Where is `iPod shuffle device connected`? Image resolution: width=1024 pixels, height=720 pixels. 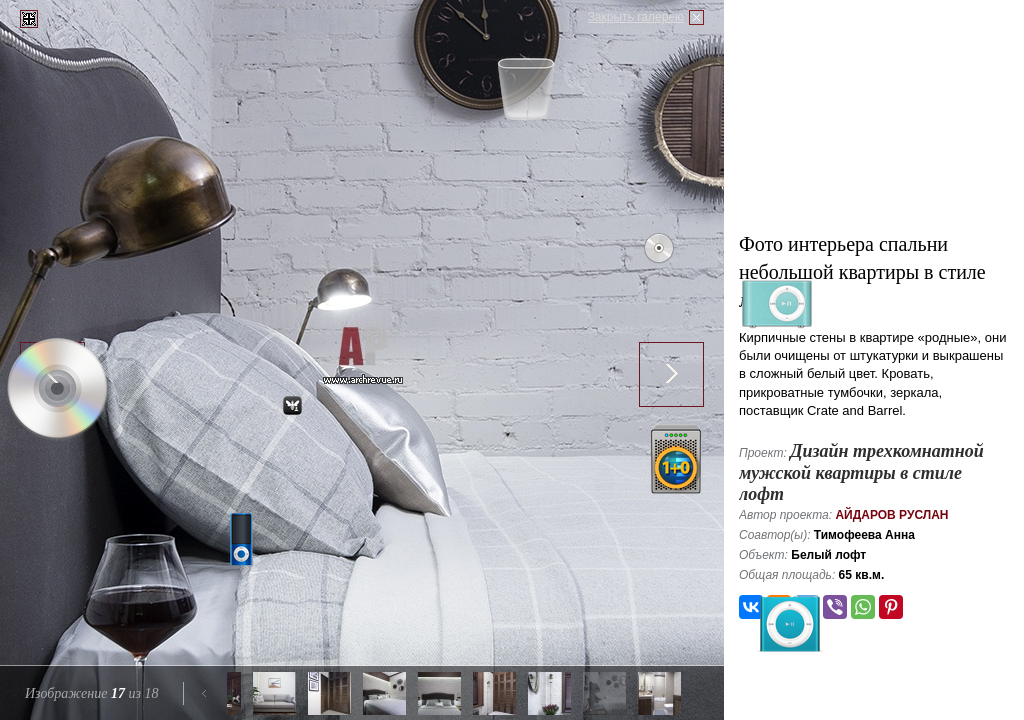
iPod shuffle device connected is located at coordinates (790, 624).